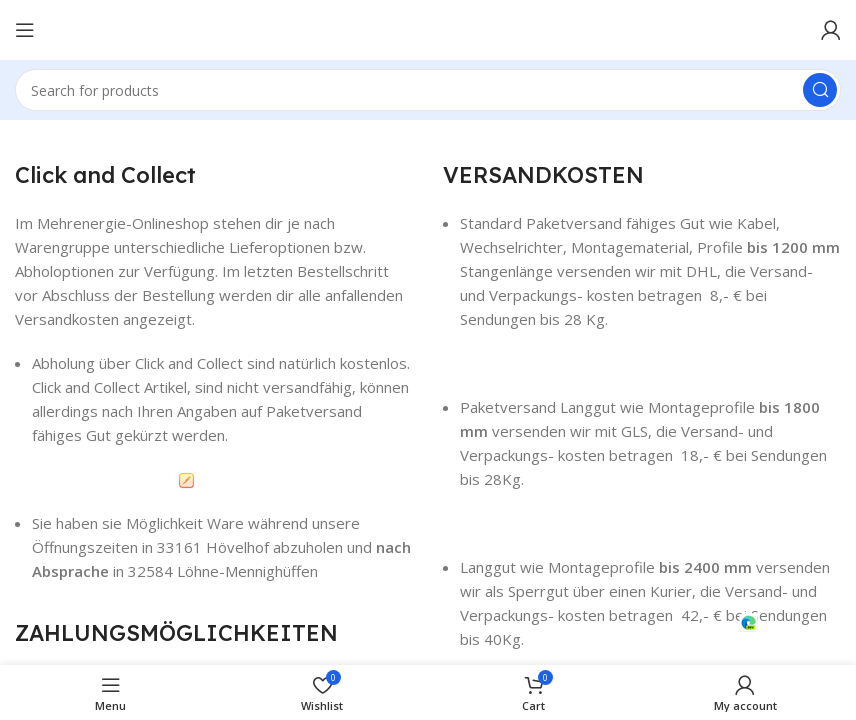 This screenshot has height=720, width=856. What do you see at coordinates (186, 480) in the screenshot?
I see `open Postman API development app` at bounding box center [186, 480].